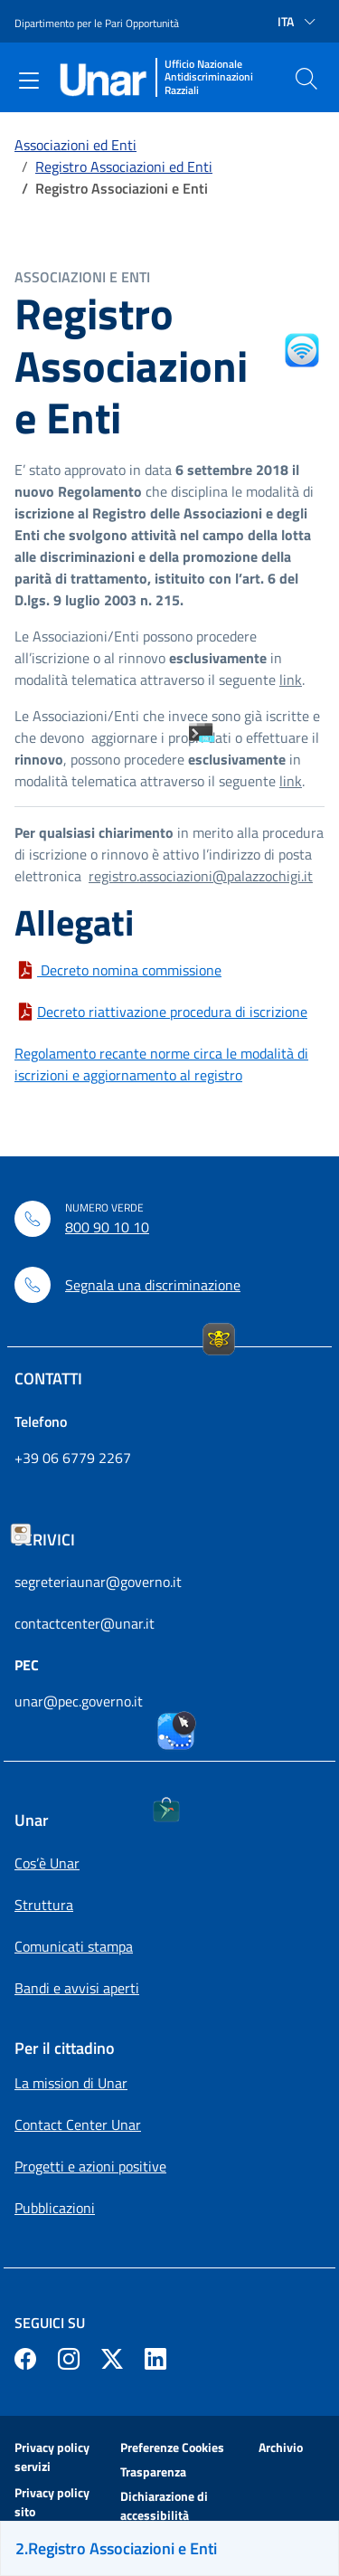 This screenshot has height=2576, width=339. I want to click on open desktop preferences or settings, so click(21, 1534).